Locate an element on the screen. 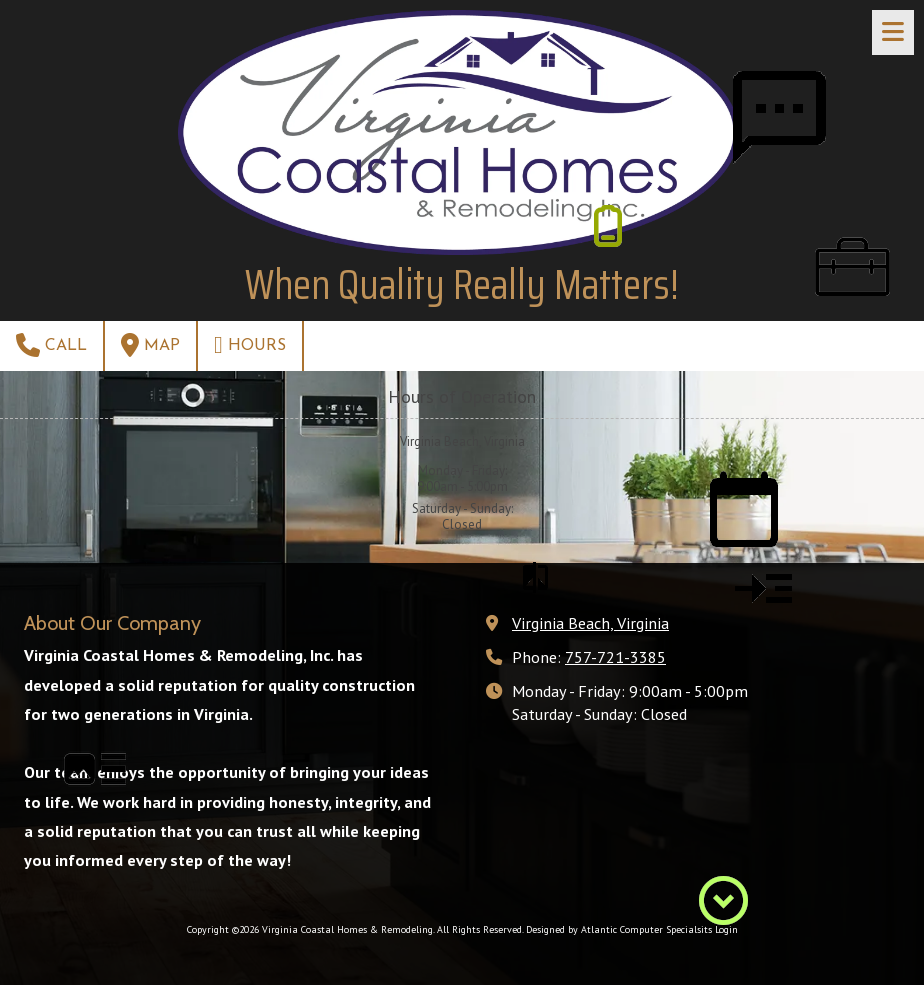 This screenshot has width=924, height=985. open text messages is located at coordinates (779, 117).